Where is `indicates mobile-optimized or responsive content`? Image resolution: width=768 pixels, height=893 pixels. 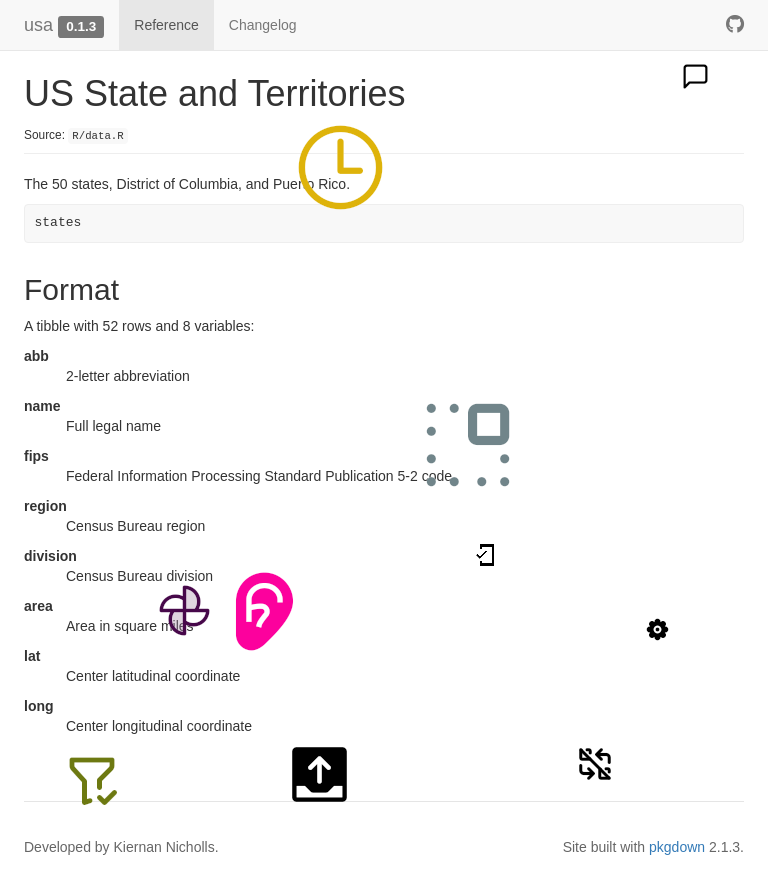
indicates mobile-optimized or responsive content is located at coordinates (485, 555).